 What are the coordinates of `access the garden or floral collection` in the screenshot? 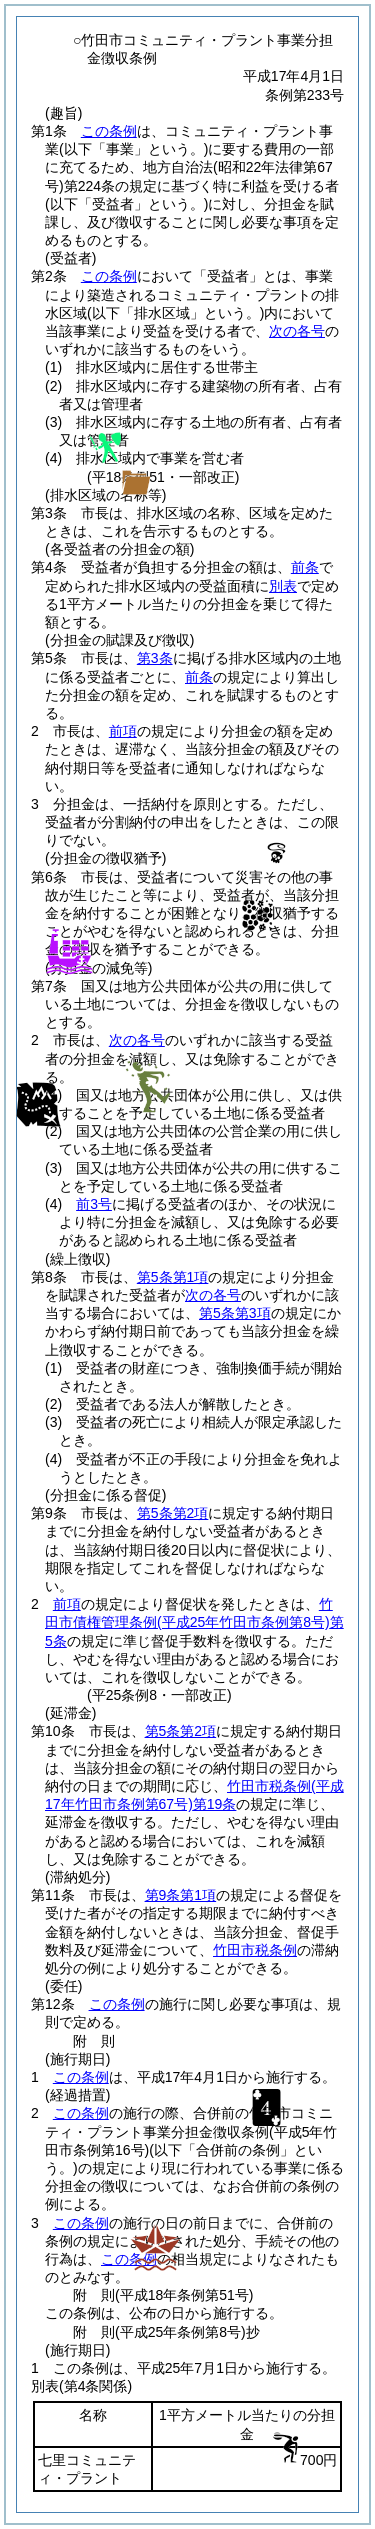 It's located at (257, 915).